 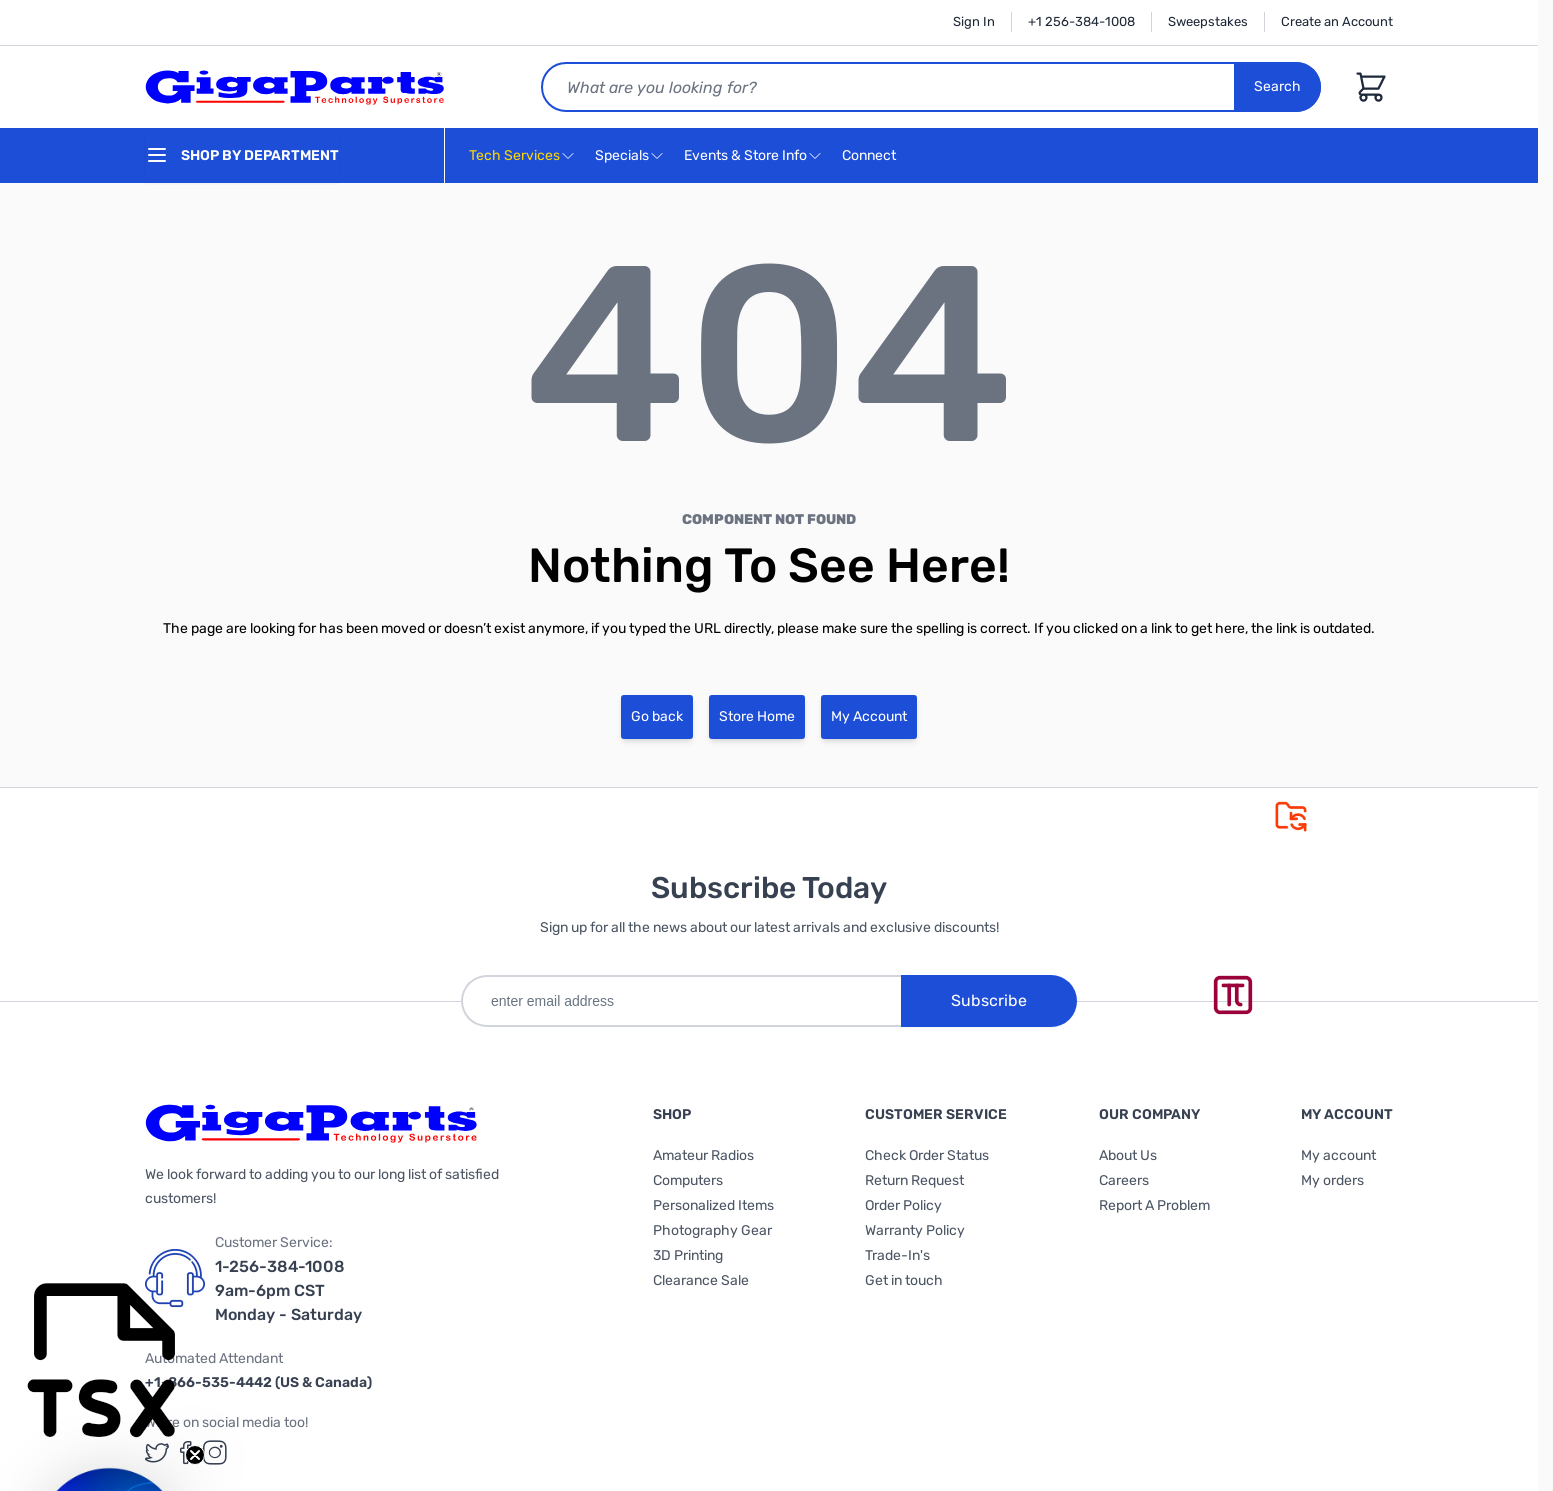 I want to click on sync folder contents with cloud storage, so click(x=1291, y=816).